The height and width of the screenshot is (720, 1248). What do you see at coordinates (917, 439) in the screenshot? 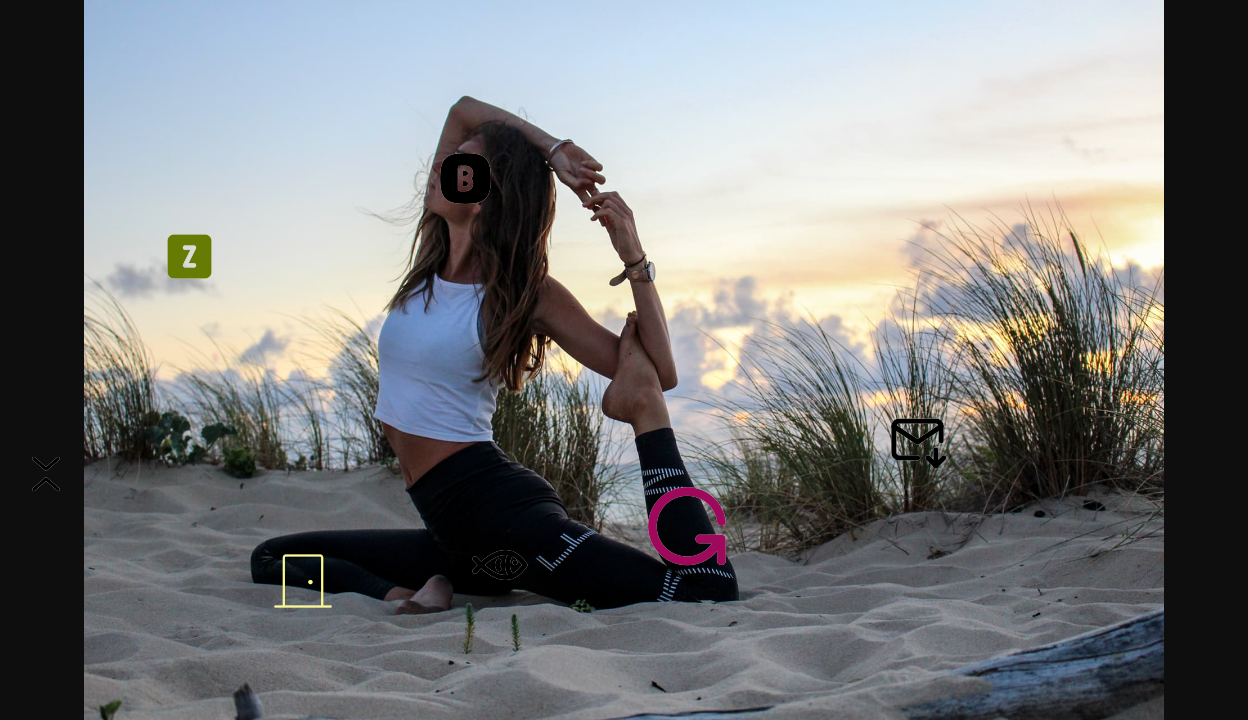
I see `download email or message` at bounding box center [917, 439].